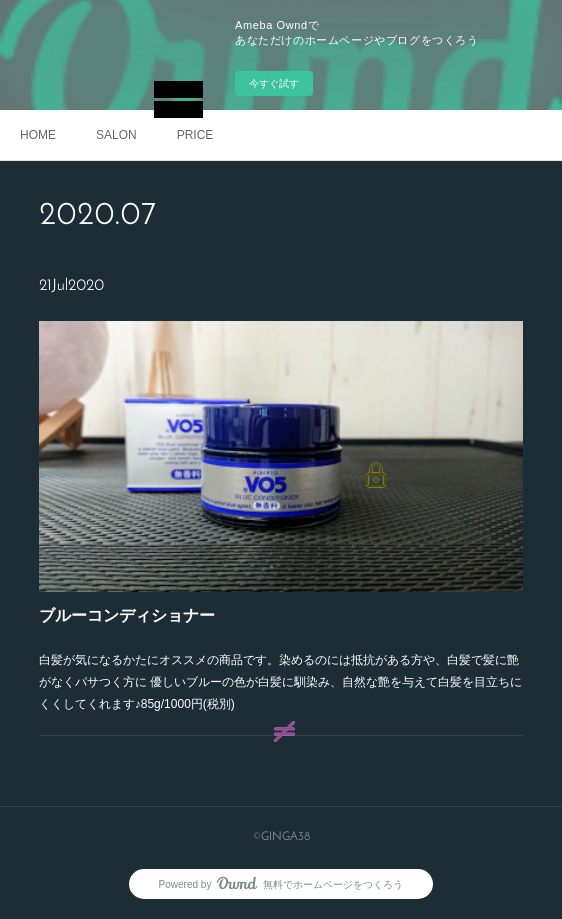  What do you see at coordinates (376, 475) in the screenshot?
I see `lock or secure this item` at bounding box center [376, 475].